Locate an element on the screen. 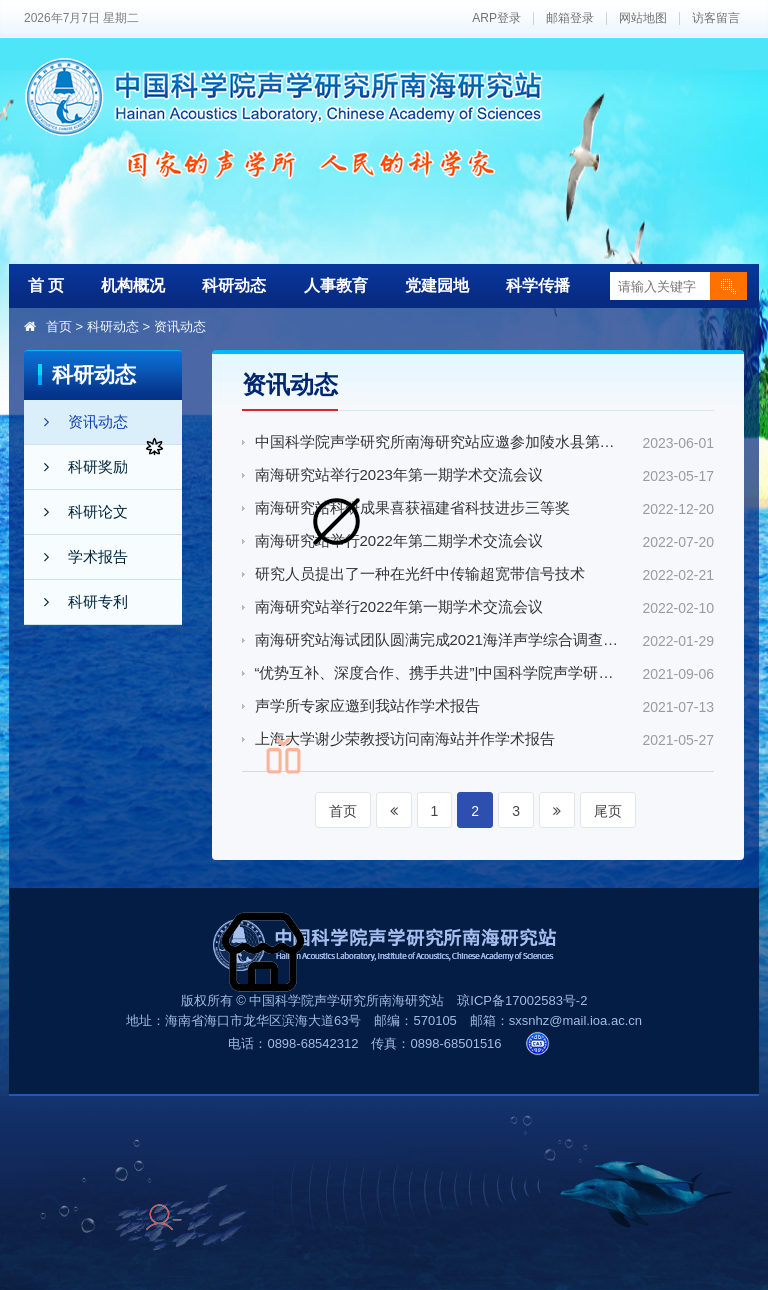  browse or open the store is located at coordinates (263, 954).